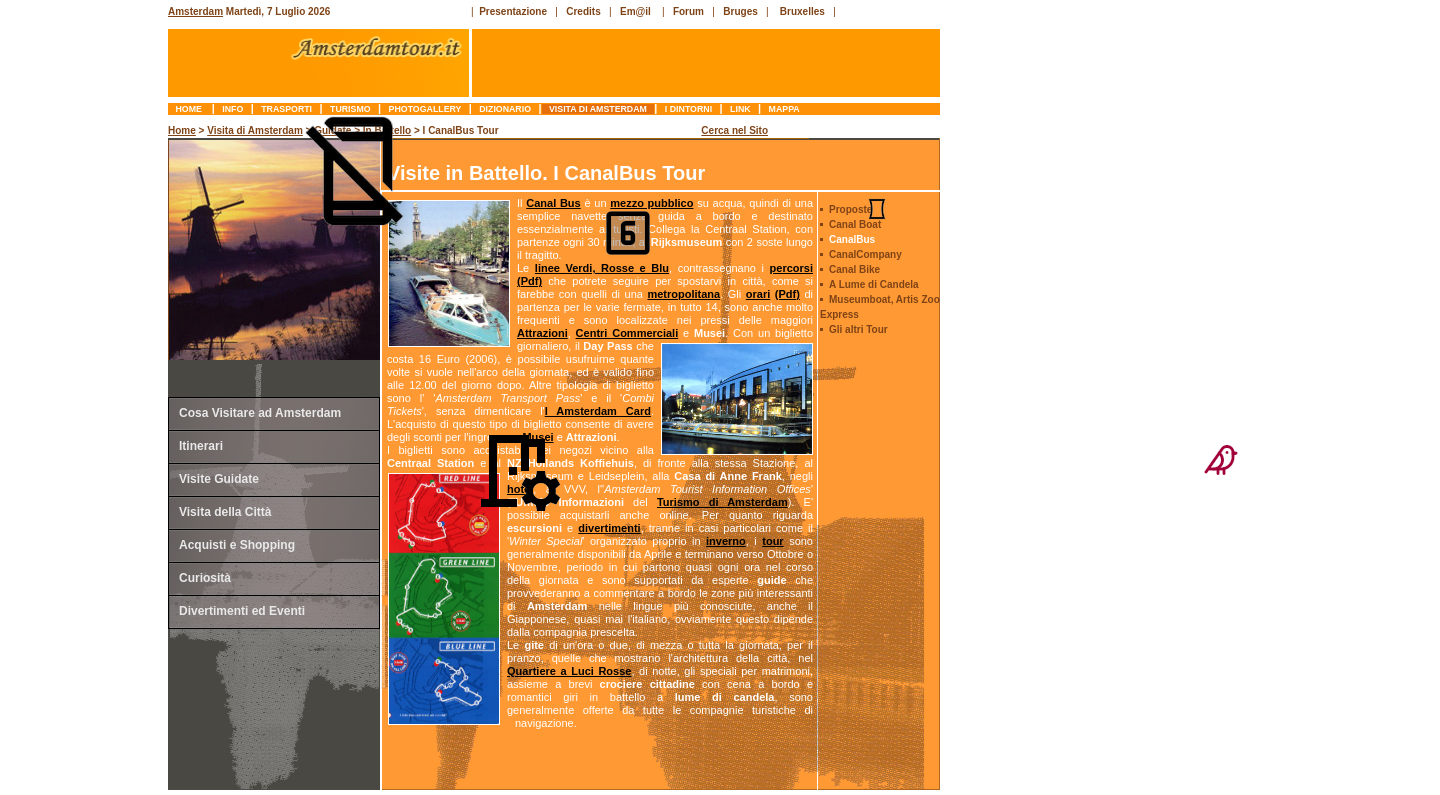 Image resolution: width=1440 pixels, height=795 pixels. What do you see at coordinates (628, 233) in the screenshot?
I see `select option number 6` at bounding box center [628, 233].